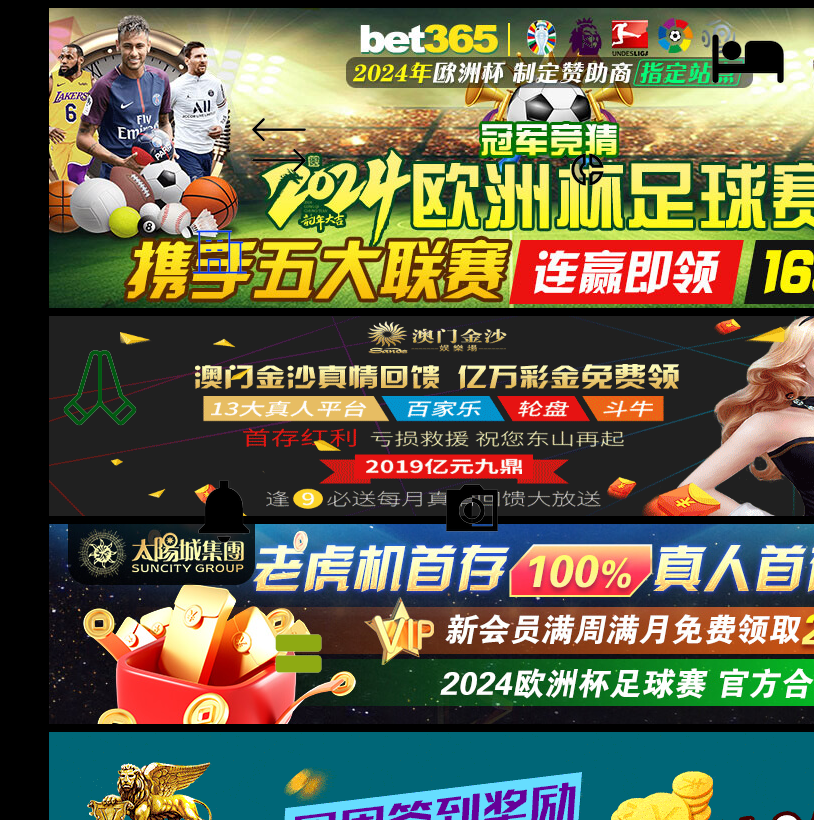 Image resolution: width=814 pixels, height=820 pixels. Describe the element at coordinates (100, 389) in the screenshot. I see `send a prayer or blessing` at that location.